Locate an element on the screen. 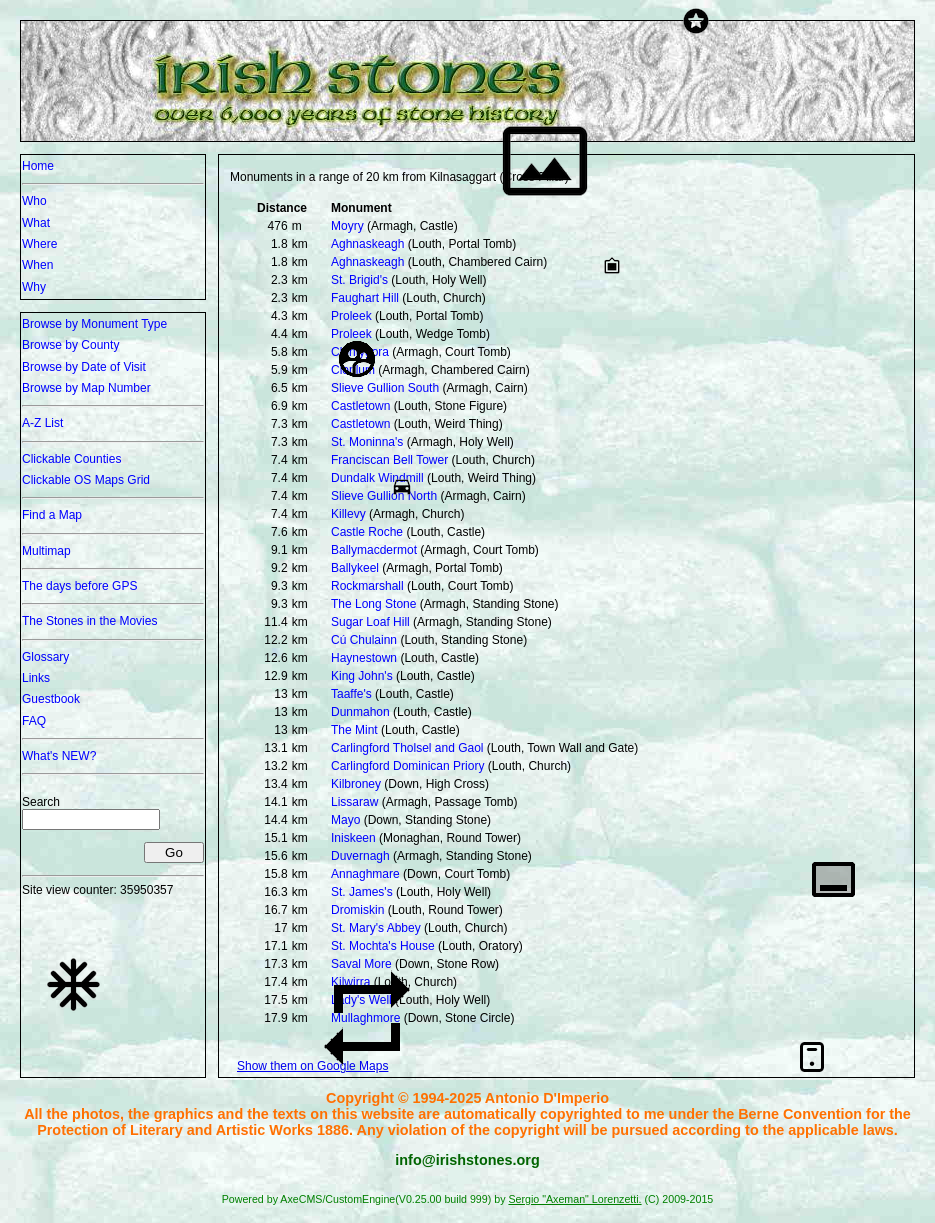 This screenshot has width=935, height=1223. toggle air conditioning or cooling settings is located at coordinates (73, 984).